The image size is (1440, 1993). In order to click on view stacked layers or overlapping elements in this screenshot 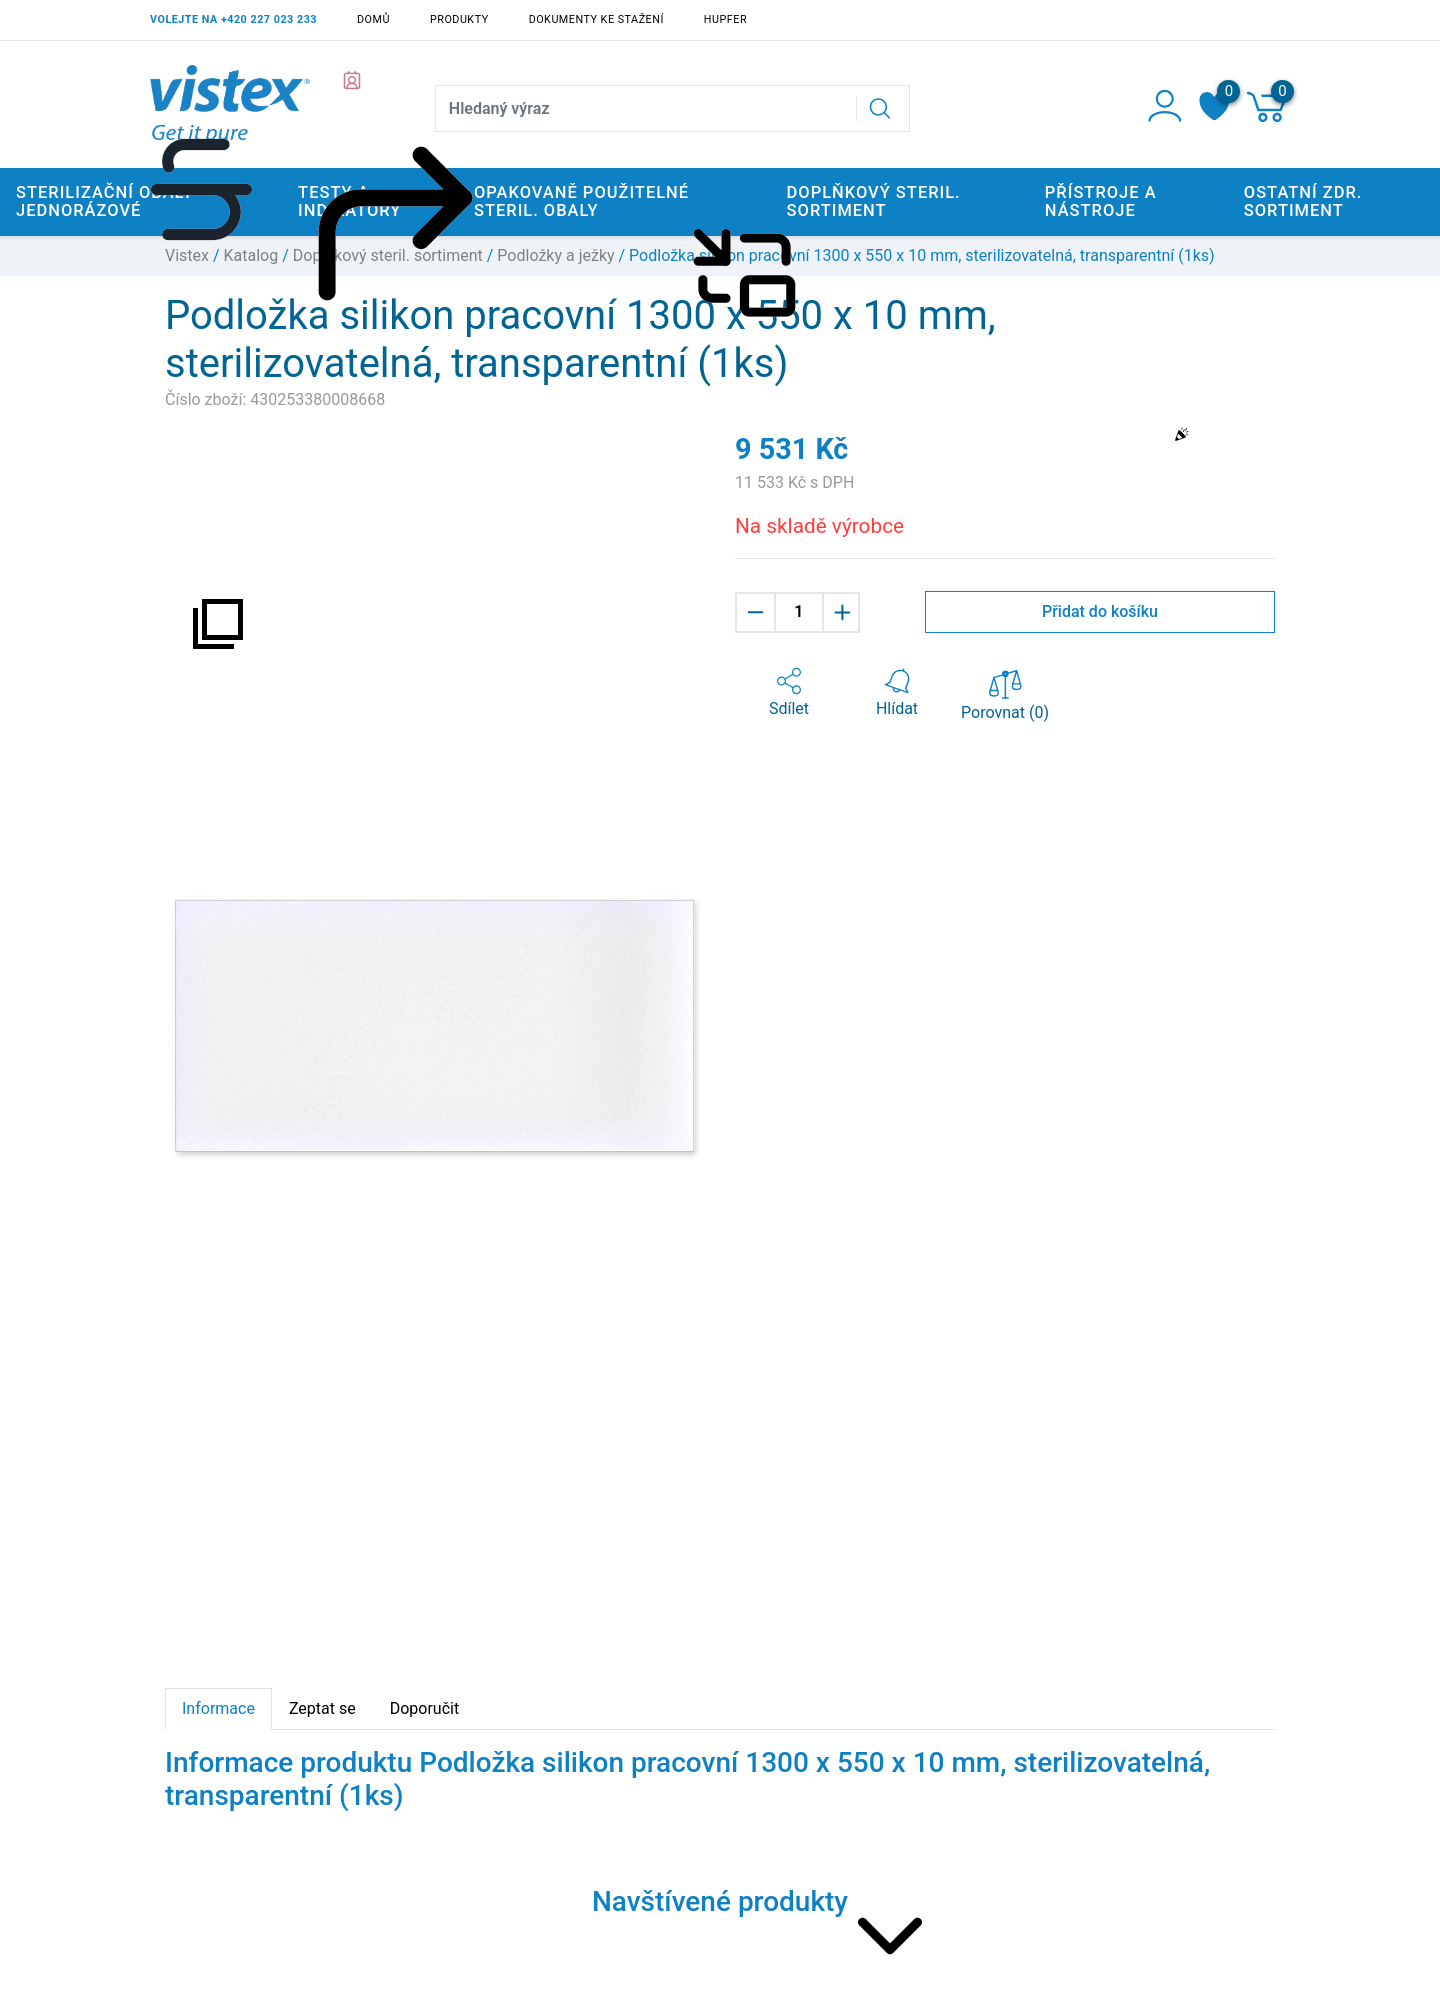, I will do `click(218, 624)`.